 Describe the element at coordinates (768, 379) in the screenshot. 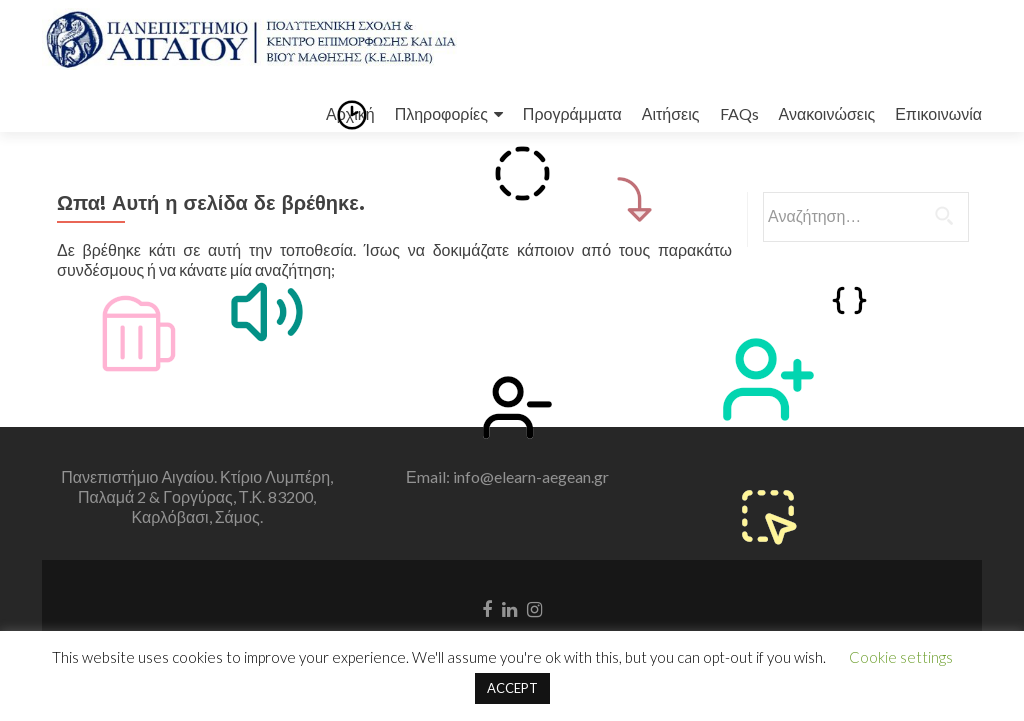

I see `add a new contact or friend` at that location.